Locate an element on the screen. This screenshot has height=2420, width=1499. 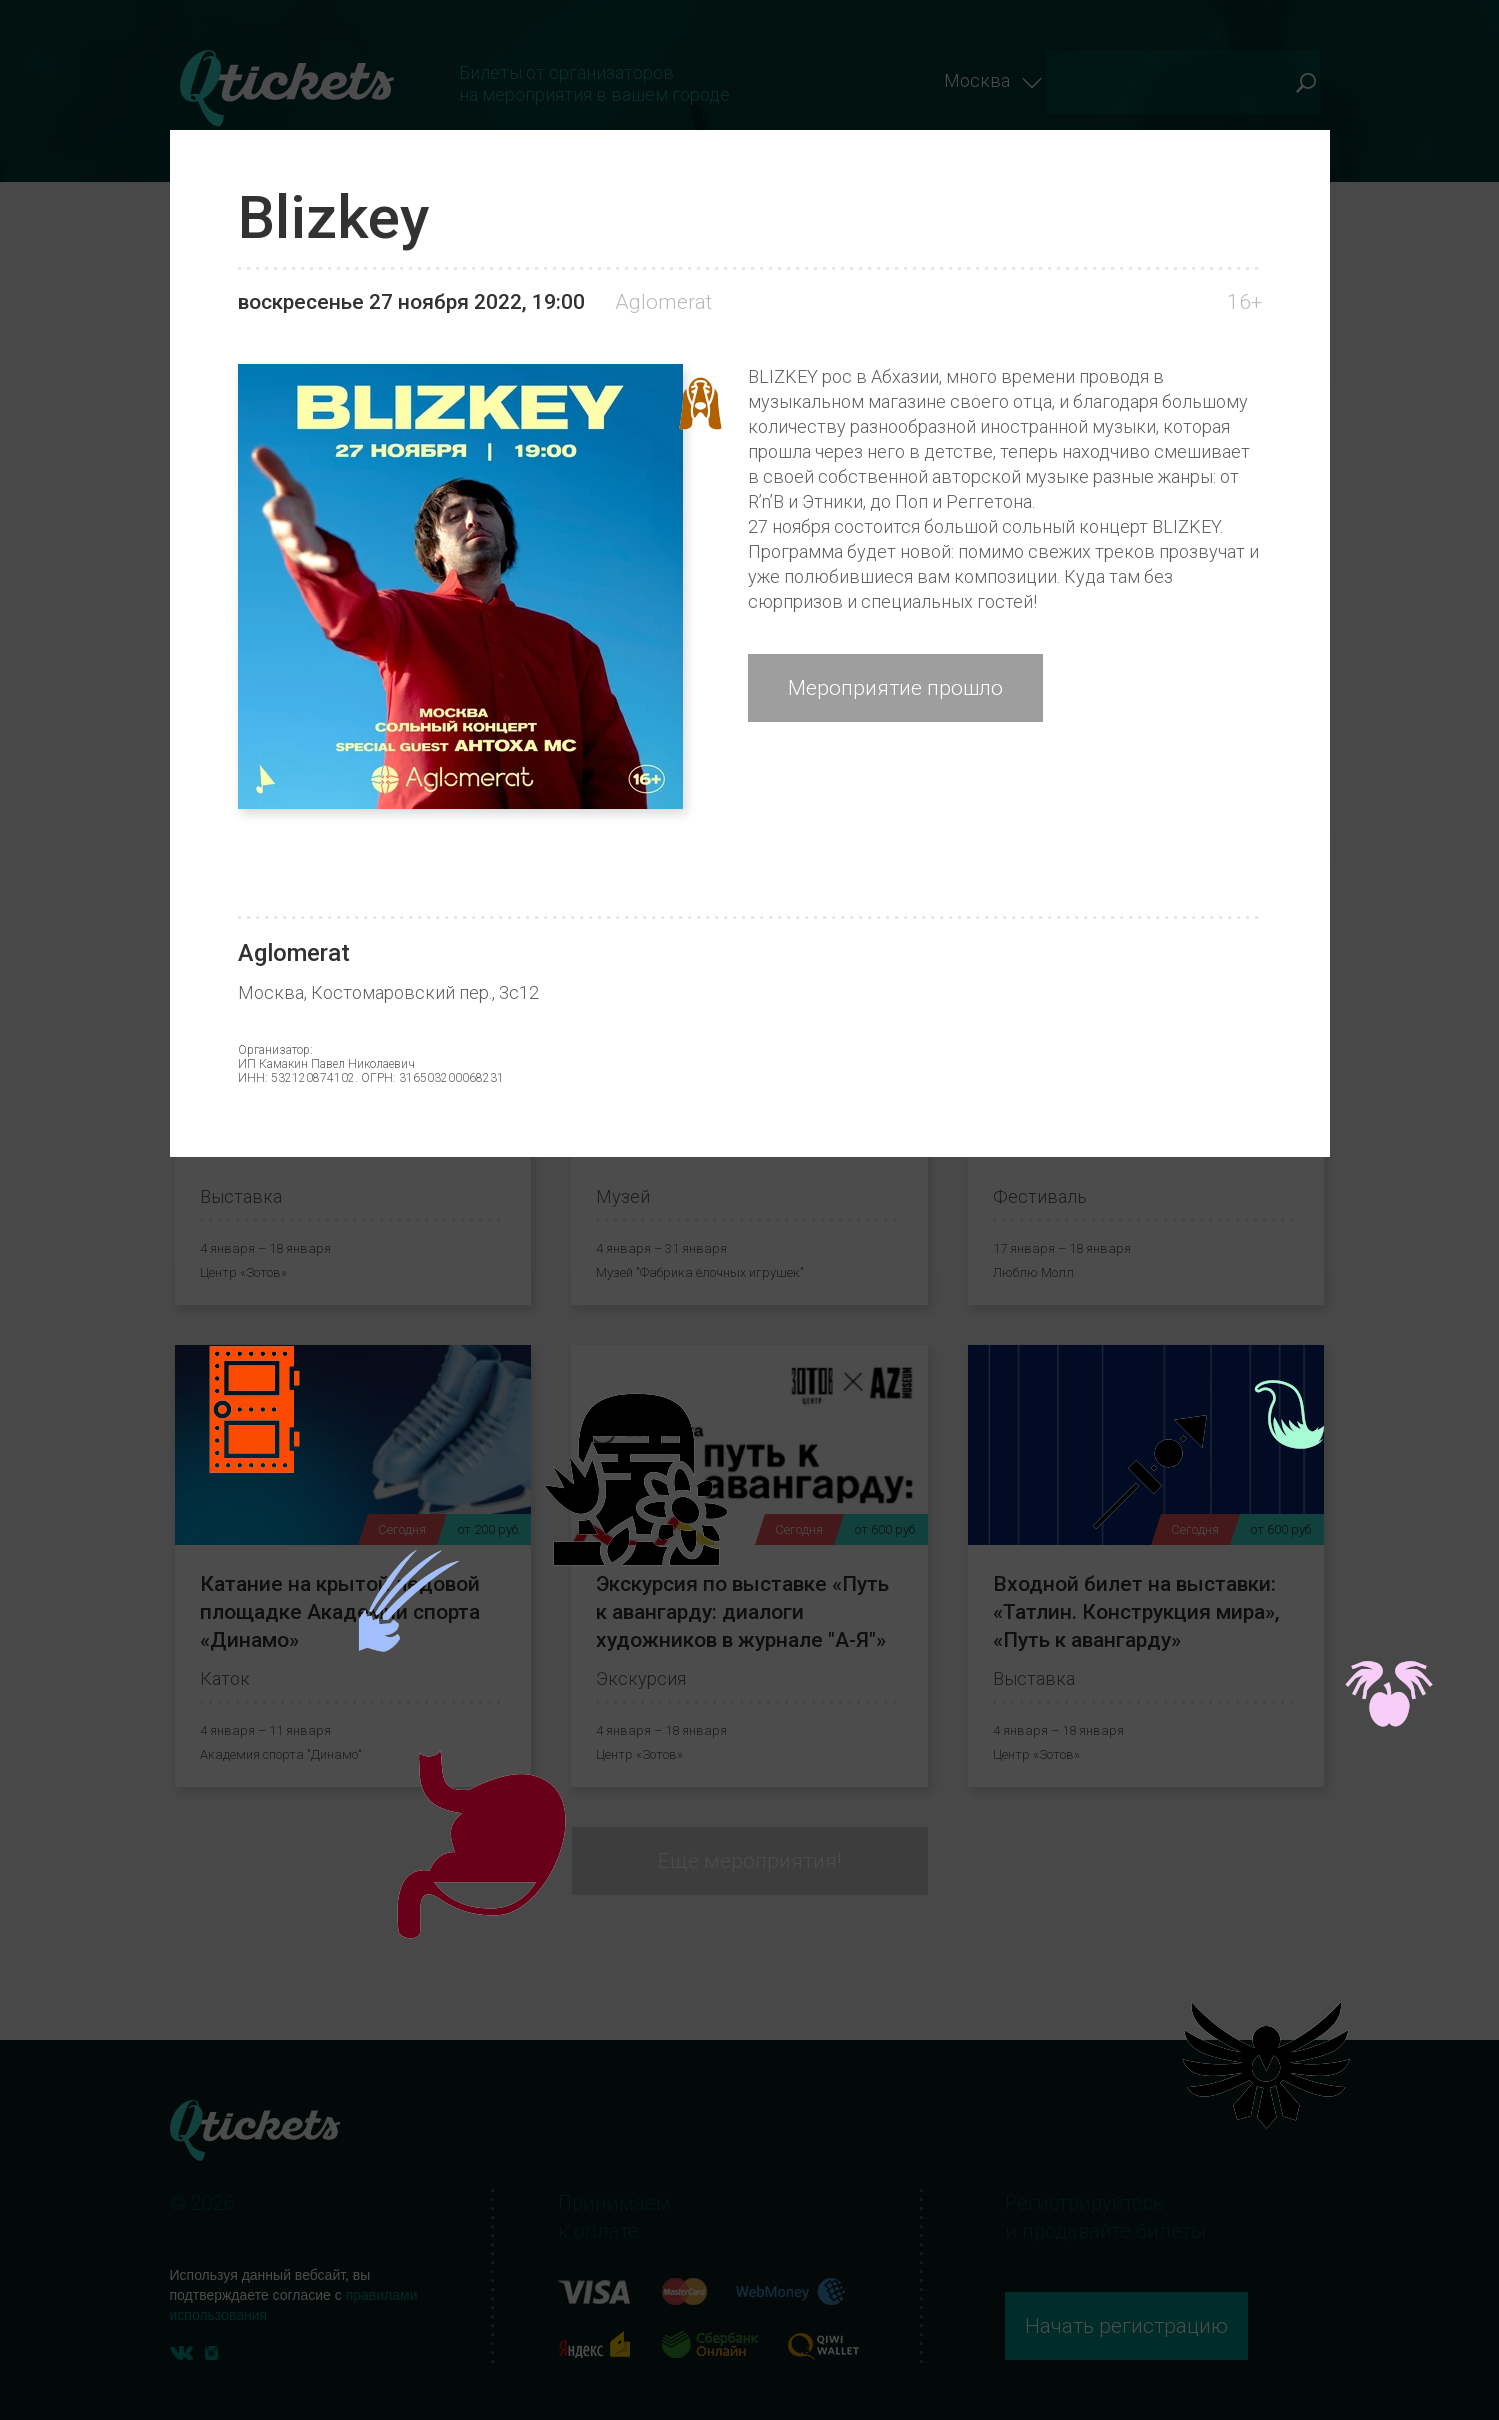
symbol representing freedom or liberation theme is located at coordinates (1266, 2067).